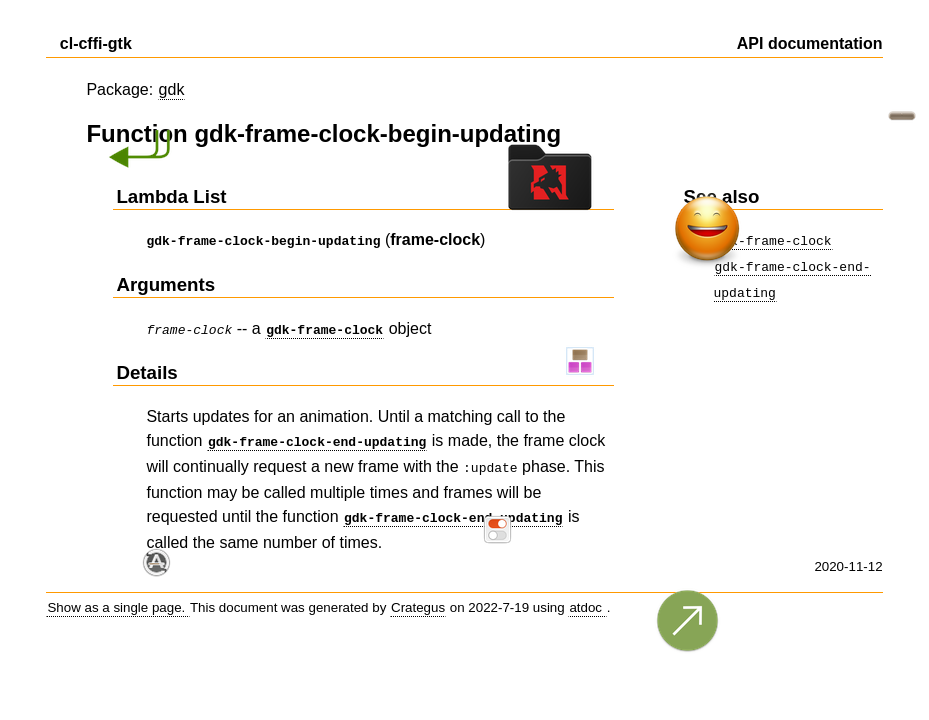 Image resolution: width=929 pixels, height=720 pixels. Describe the element at coordinates (156, 562) in the screenshot. I see `check for available software updates` at that location.